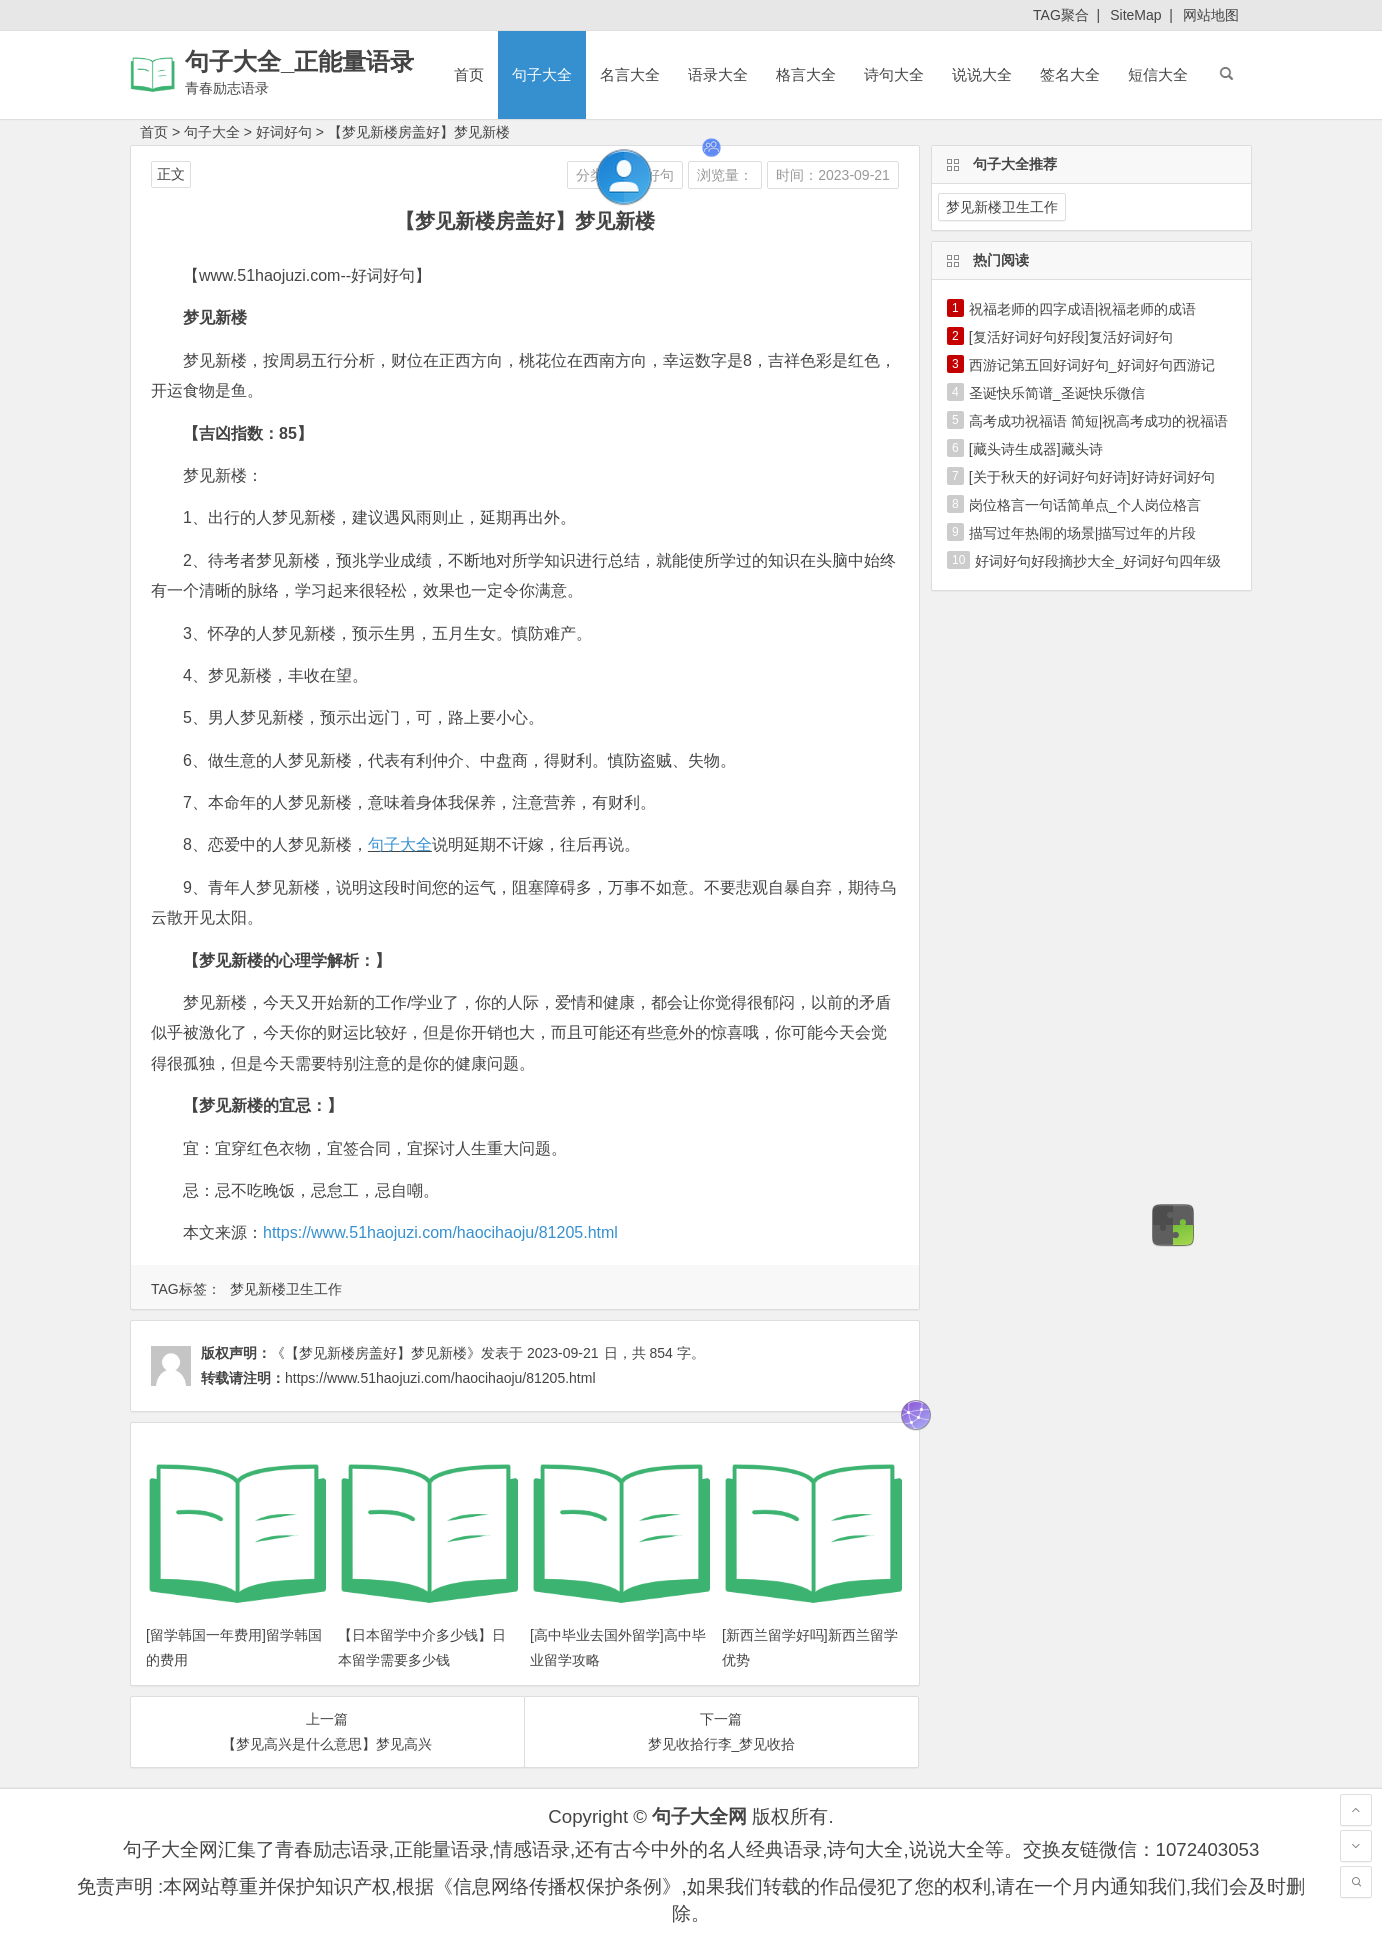 The width and height of the screenshot is (1382, 1948). What do you see at coordinates (916, 1415) in the screenshot?
I see `access network workgroup or shared resources` at bounding box center [916, 1415].